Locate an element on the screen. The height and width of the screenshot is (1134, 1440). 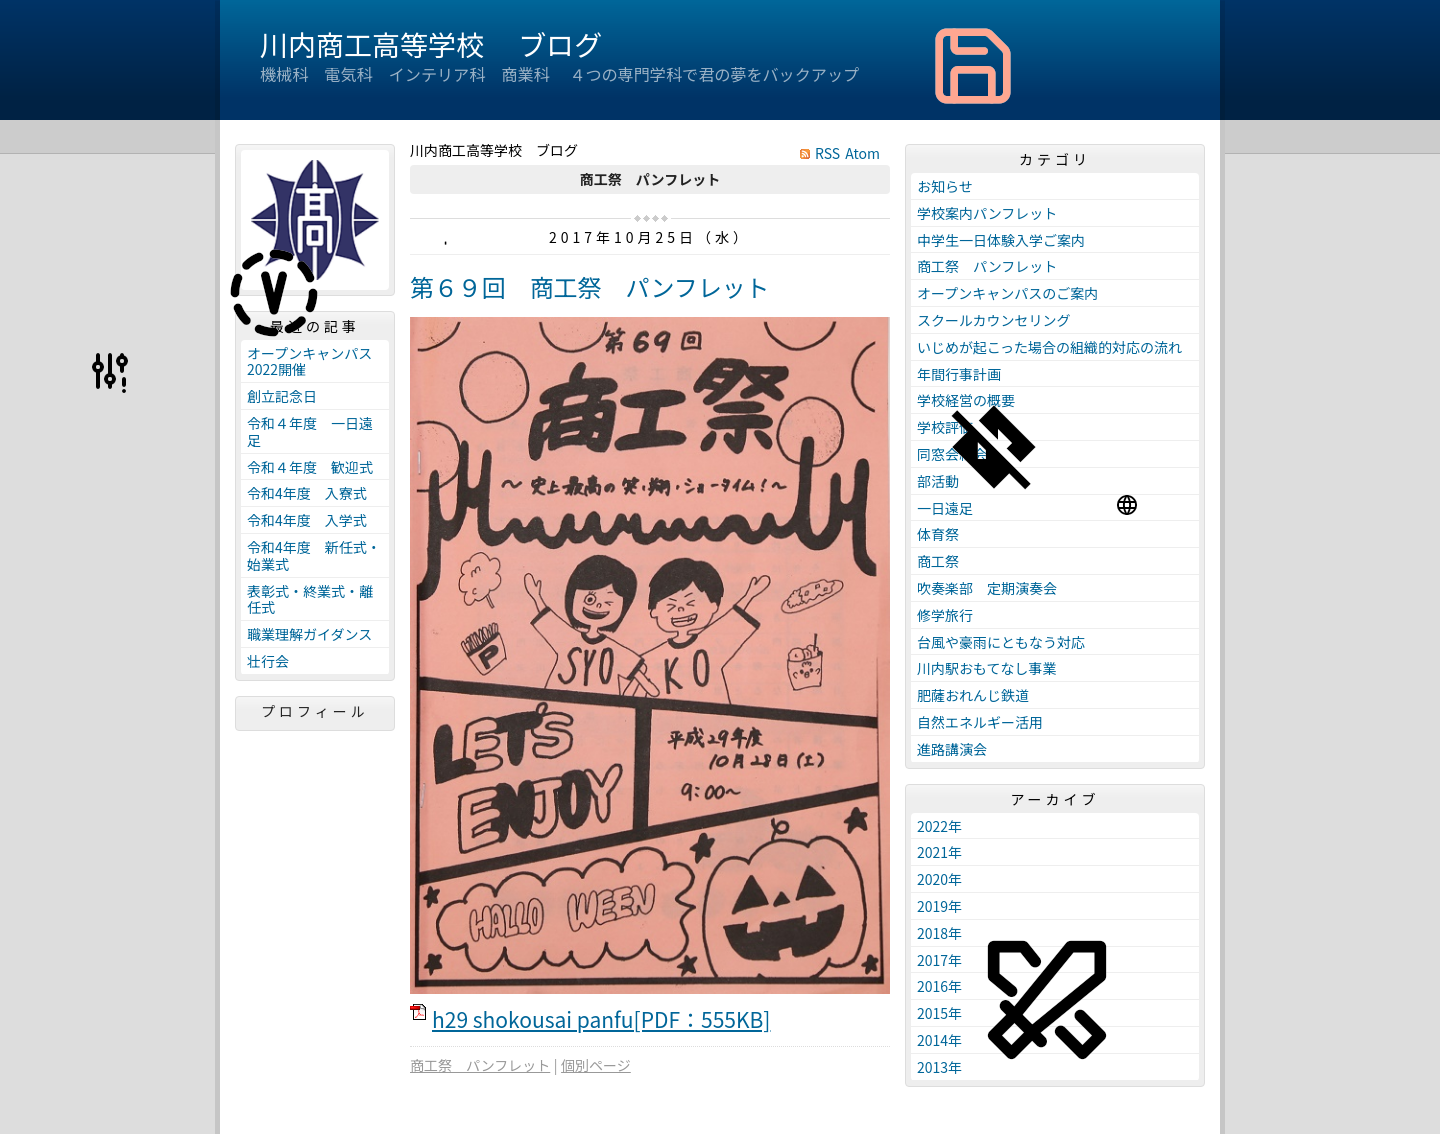
indicates a pending or in-progress verification status is located at coordinates (274, 293).